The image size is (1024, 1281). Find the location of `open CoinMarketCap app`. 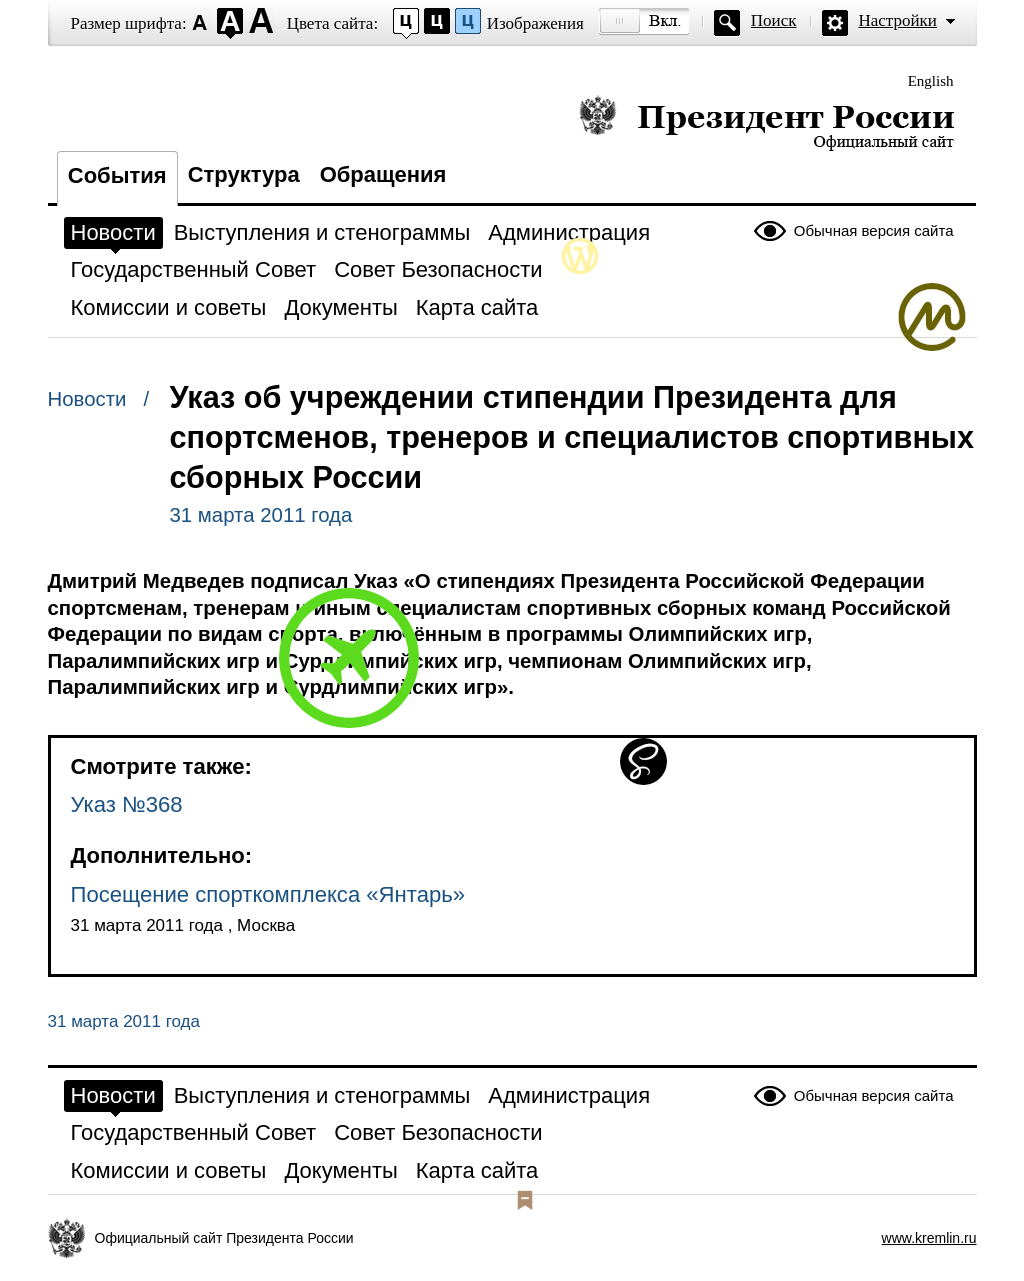

open CoinMarketCap app is located at coordinates (932, 317).